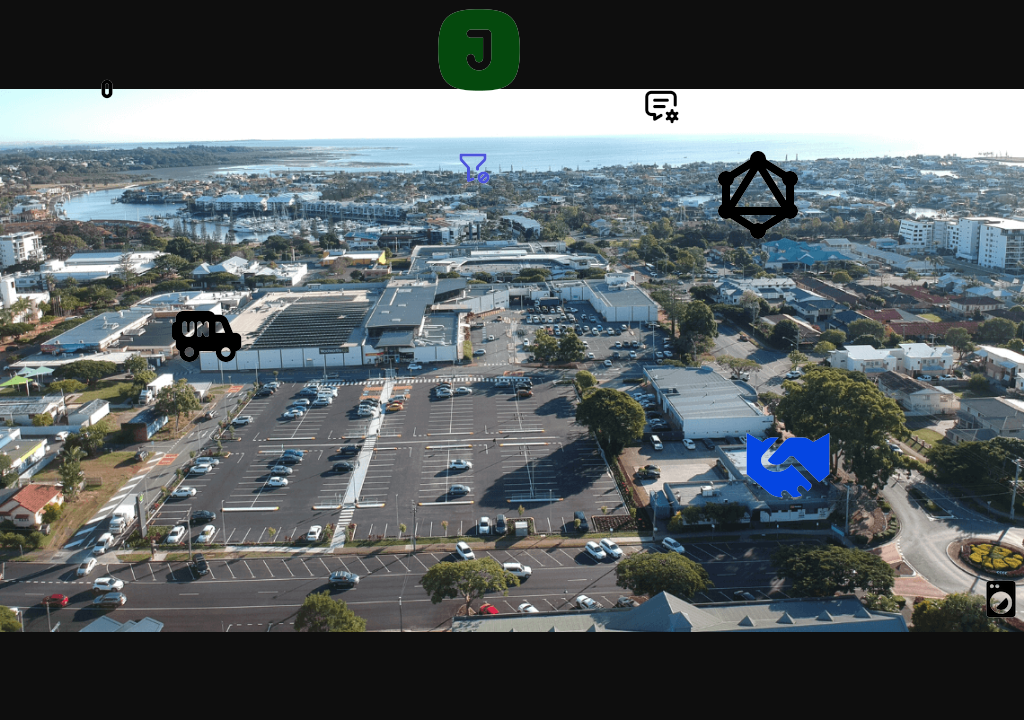  What do you see at coordinates (758, 195) in the screenshot?
I see `indicates GraphQL API integration` at bounding box center [758, 195].